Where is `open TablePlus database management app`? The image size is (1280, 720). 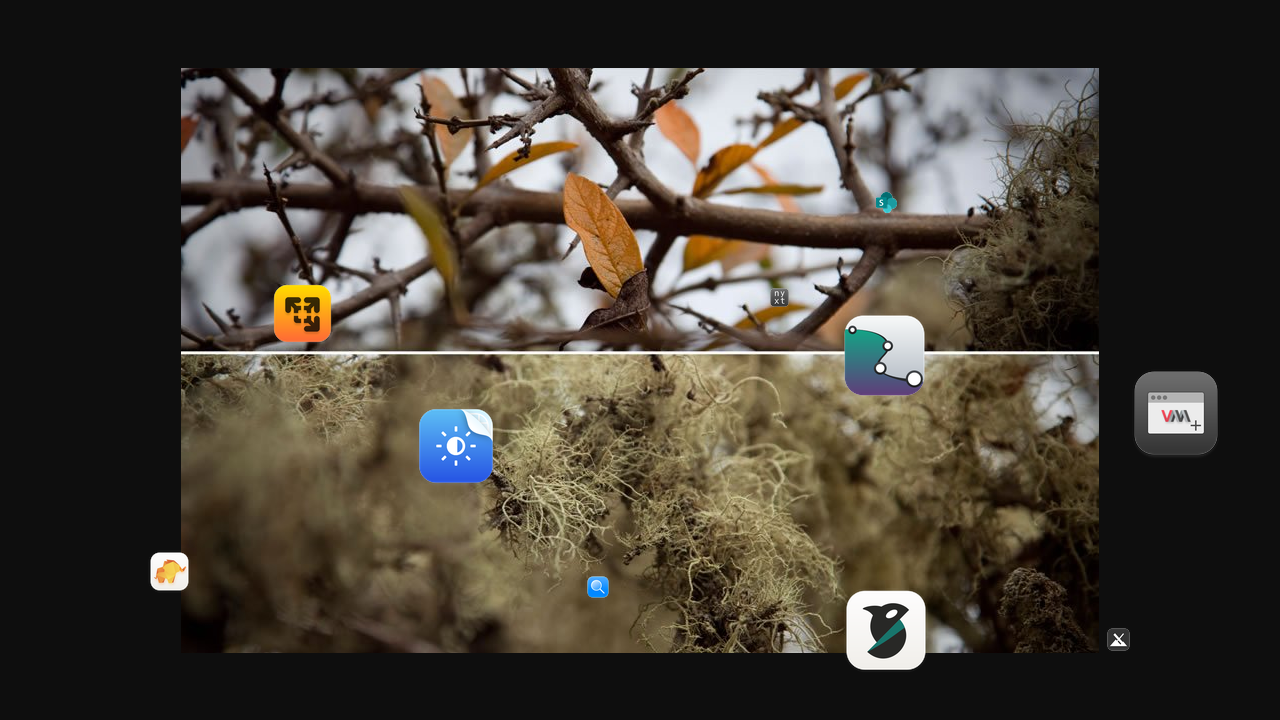
open TablePlus database management app is located at coordinates (169, 571).